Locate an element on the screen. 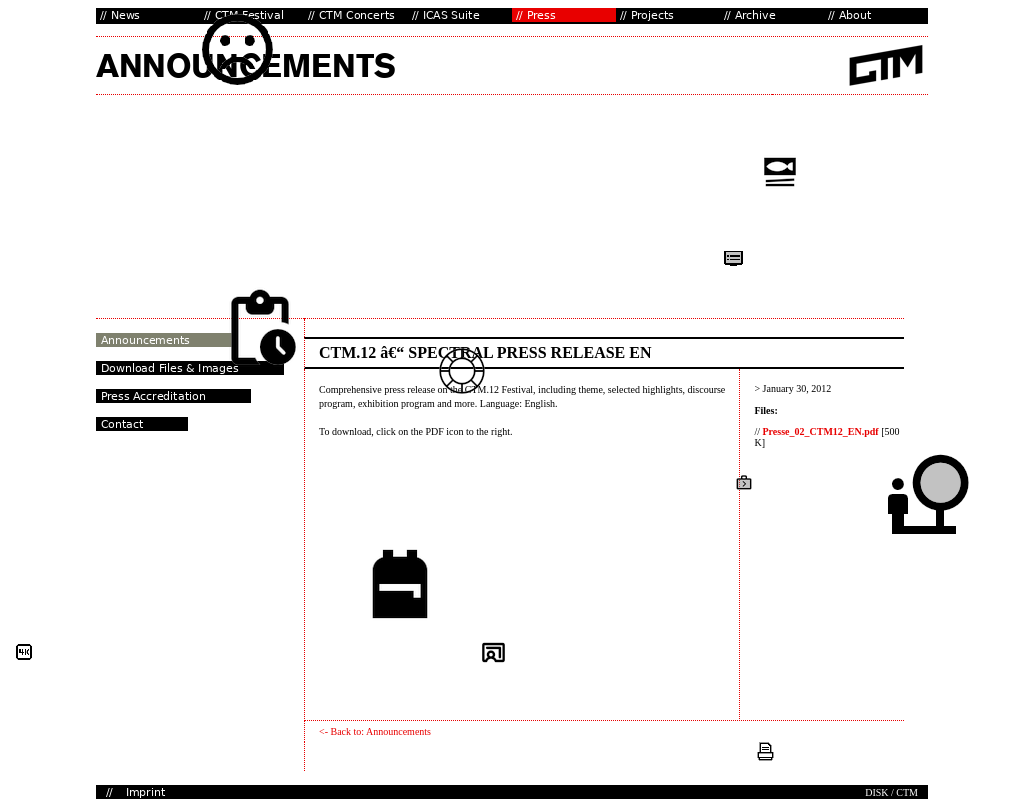  access teaching or presentation tools is located at coordinates (493, 652).